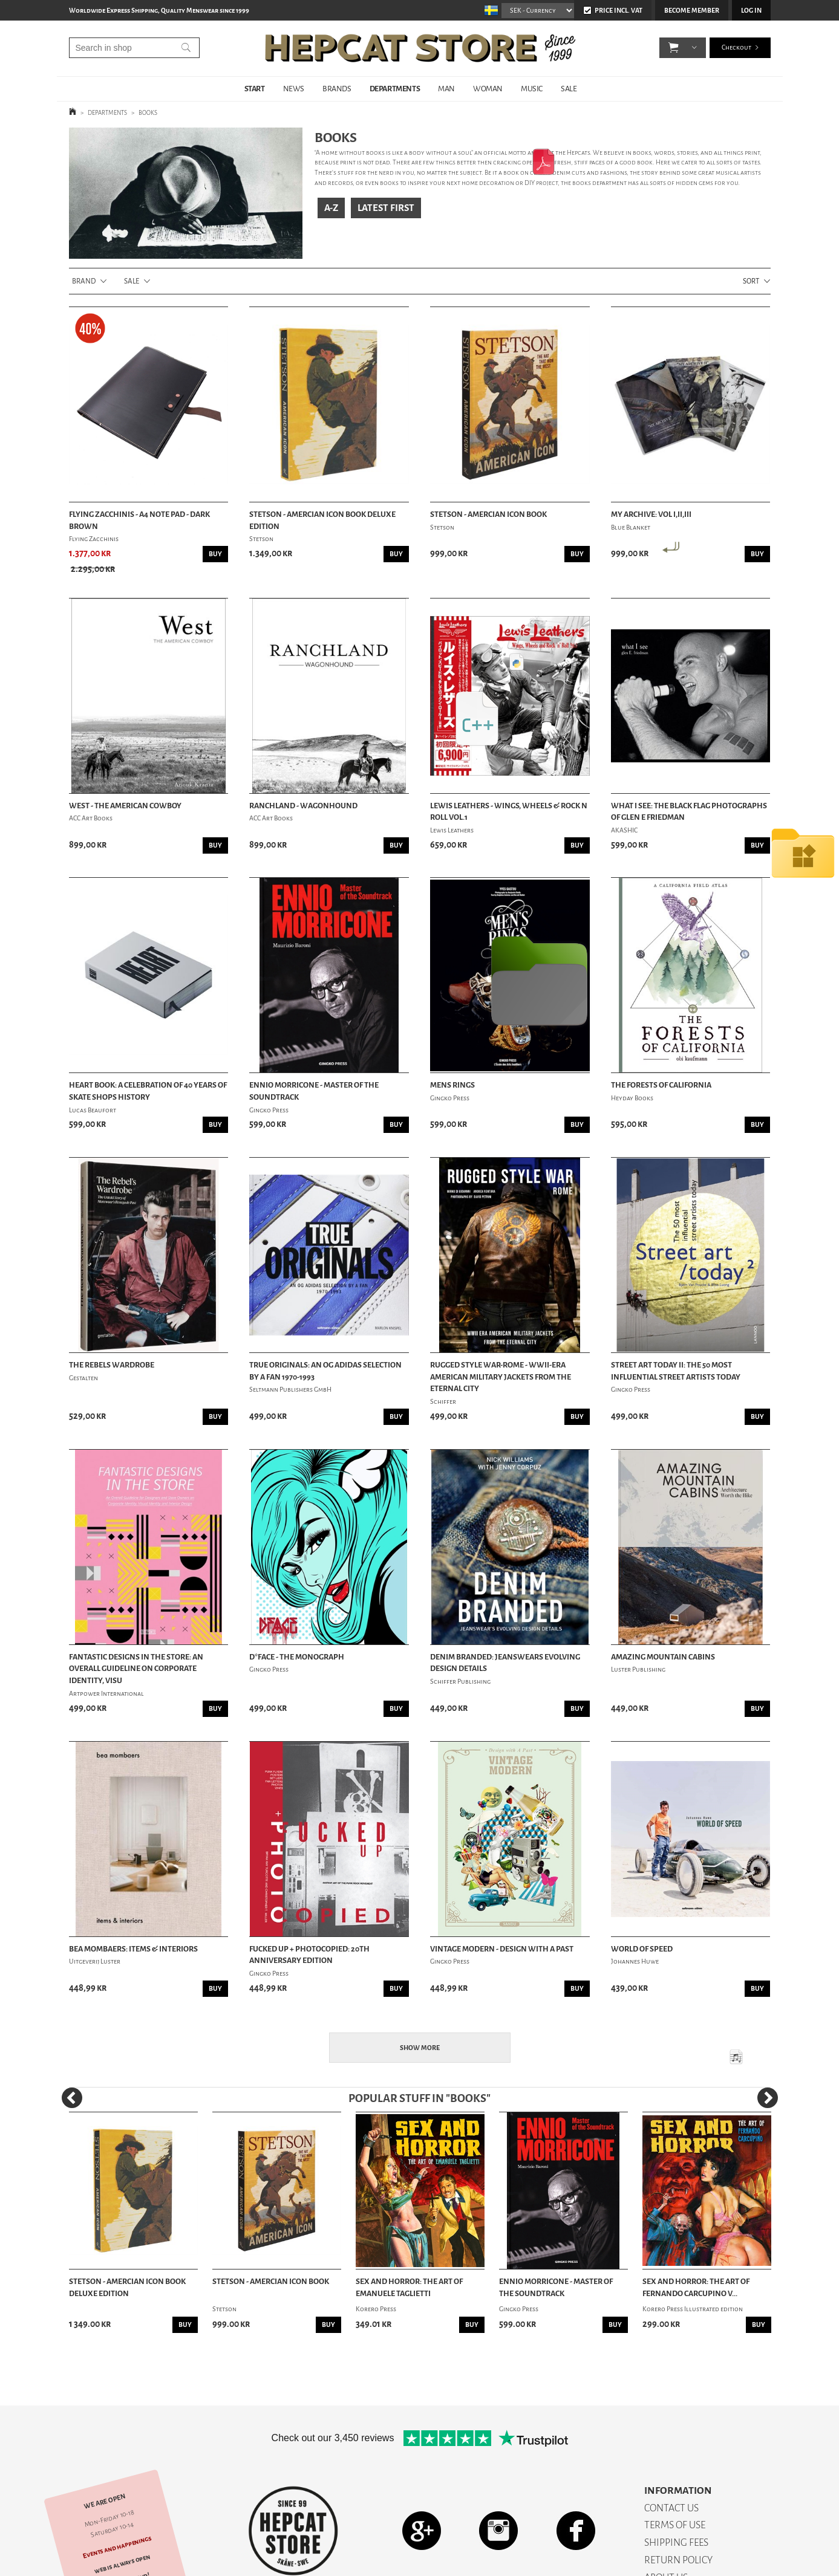  I want to click on reply to all recipients of an email, so click(670, 546).